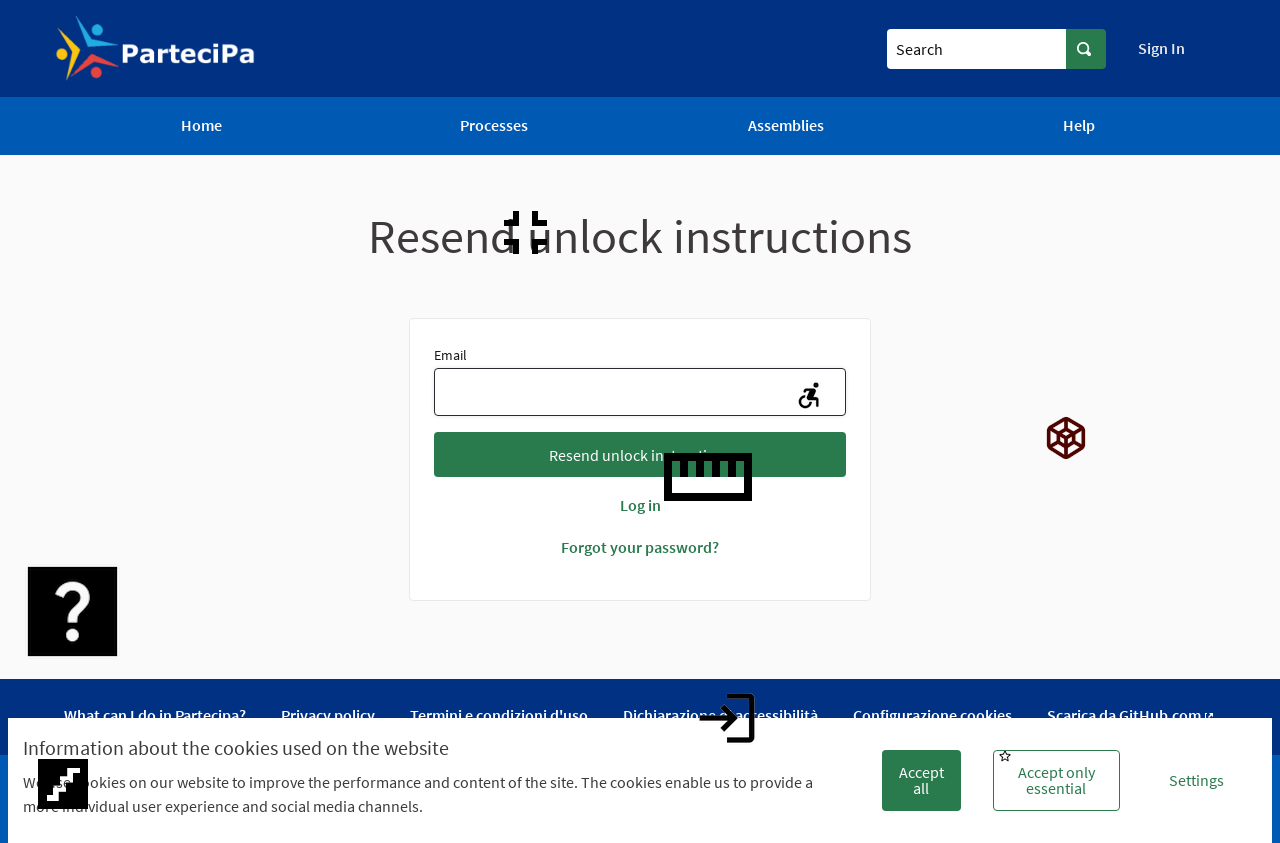  I want to click on indicates wheelchair accessibility available, so click(808, 395).